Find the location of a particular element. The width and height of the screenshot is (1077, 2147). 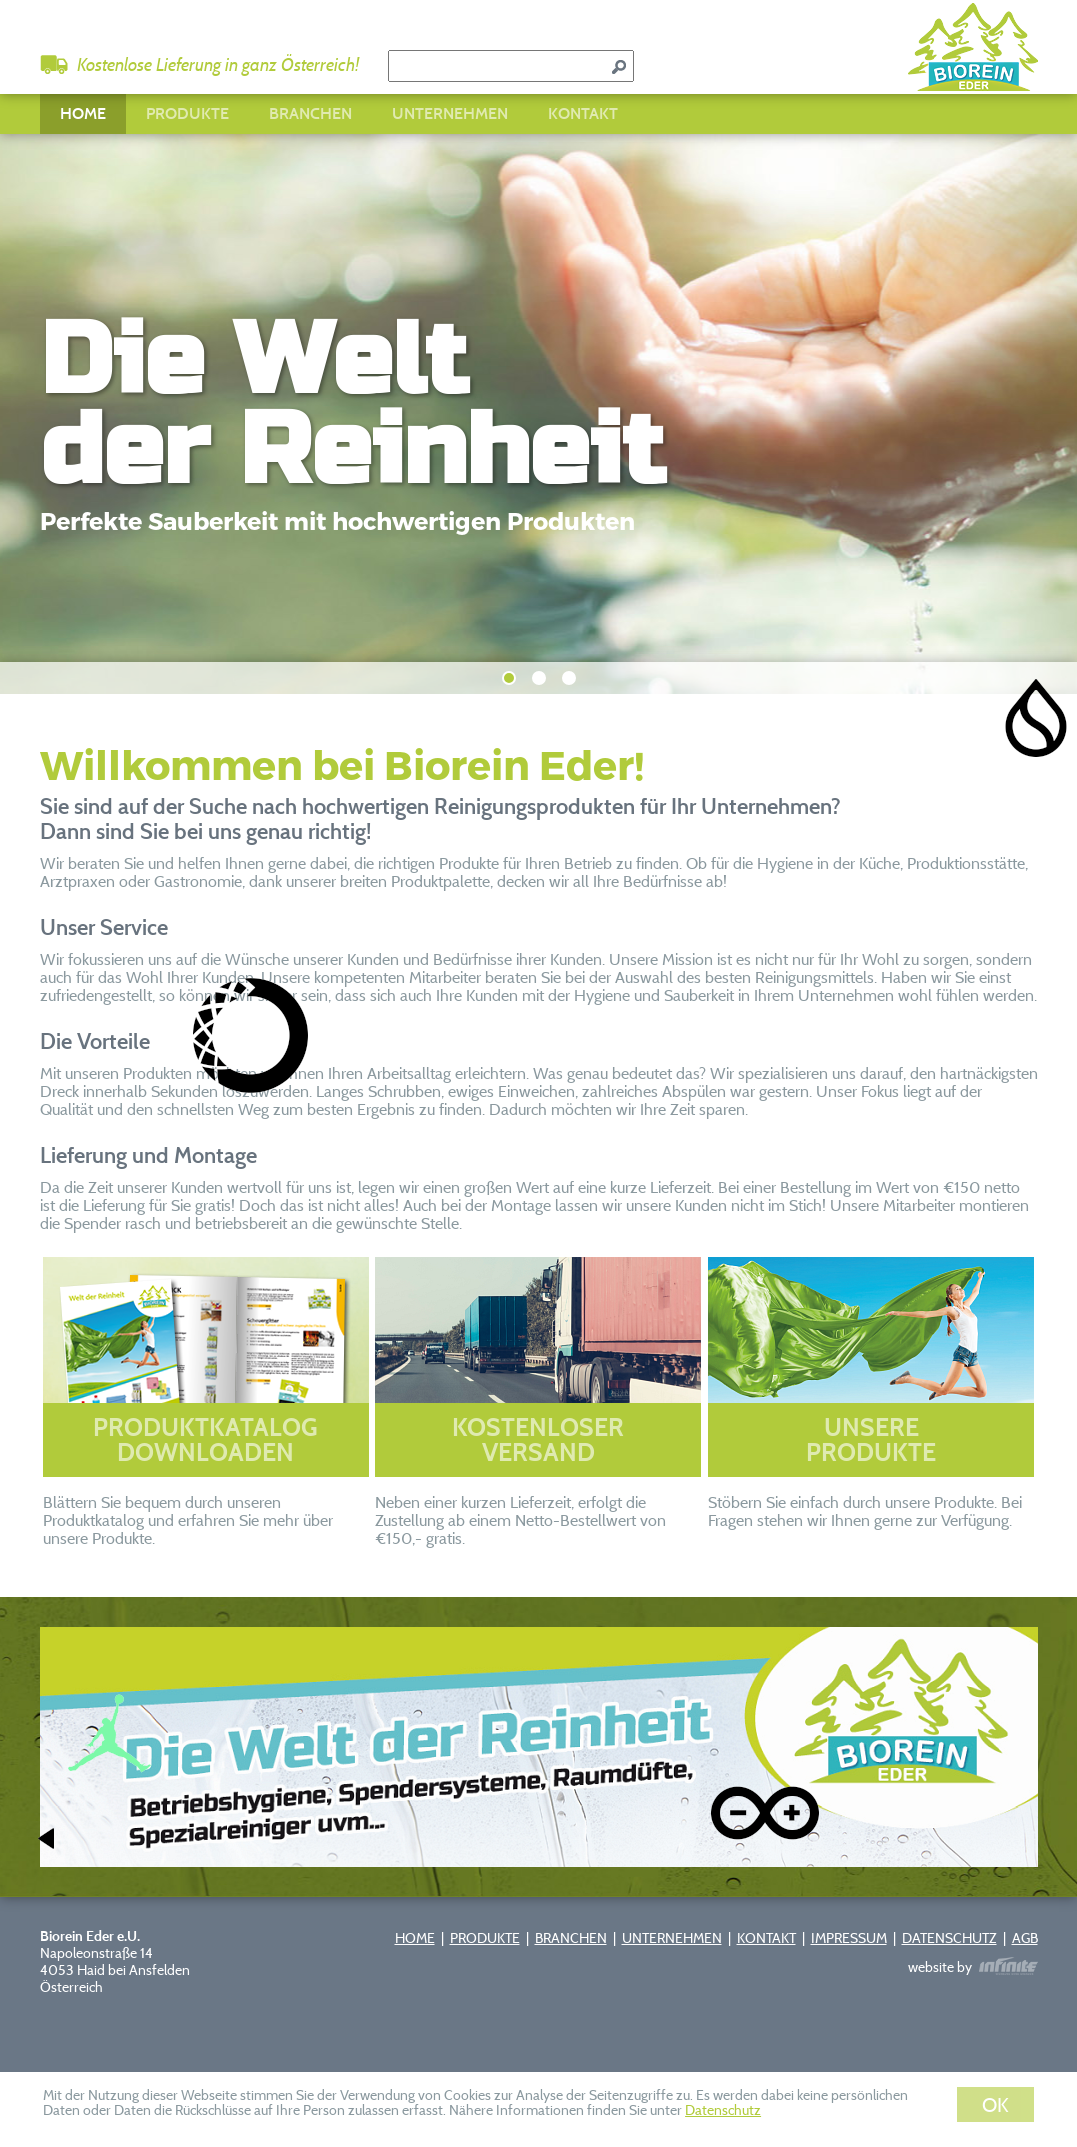

play media in reverse is located at coordinates (48, 1838).